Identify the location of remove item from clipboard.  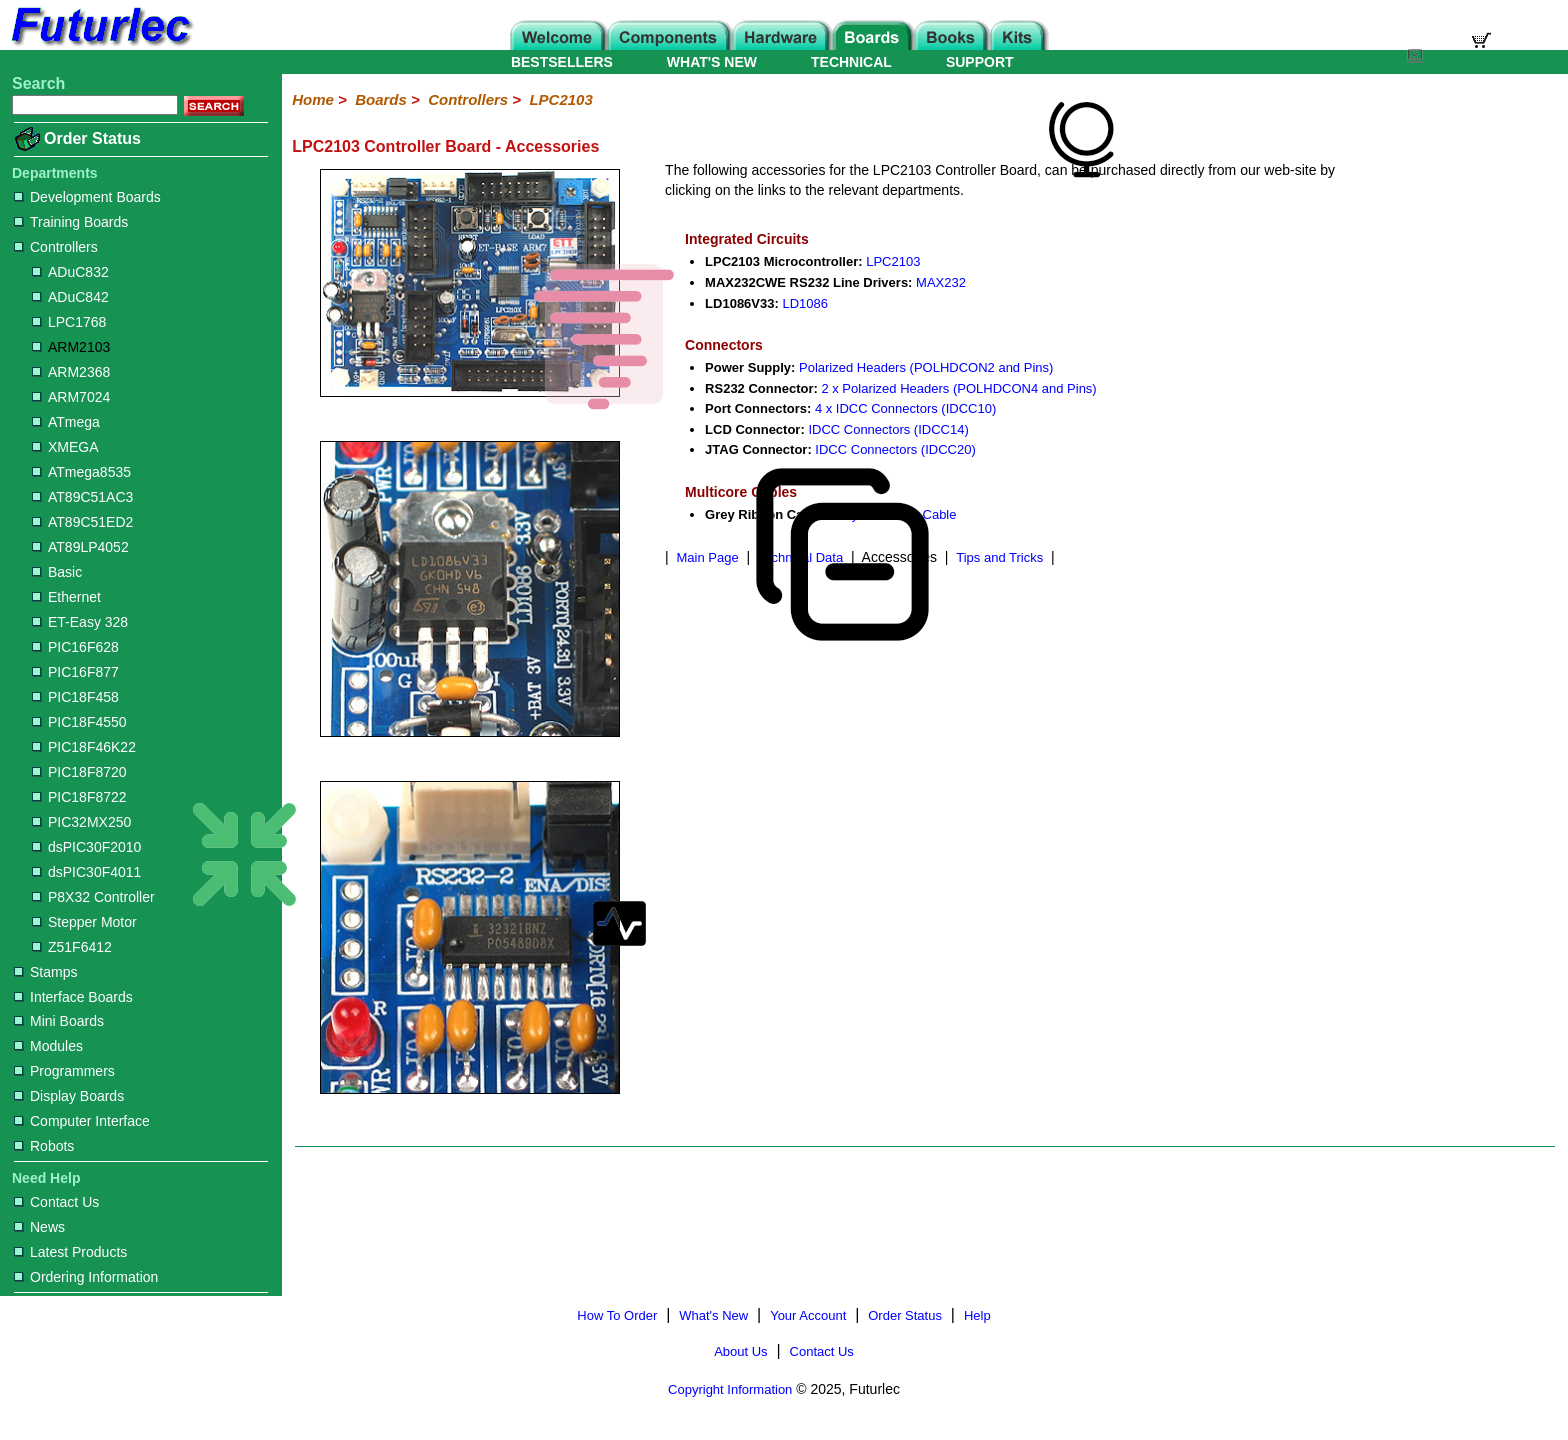
(842, 554).